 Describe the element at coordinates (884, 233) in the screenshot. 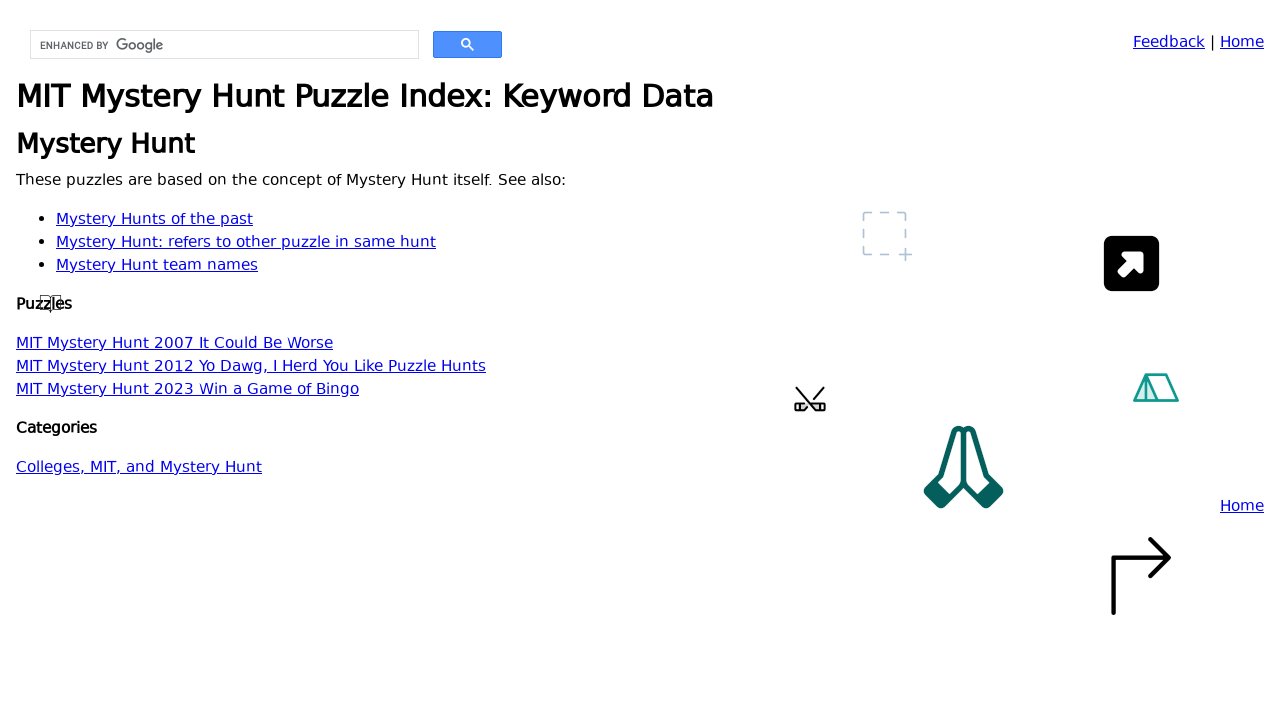

I see `add to current selection` at that location.